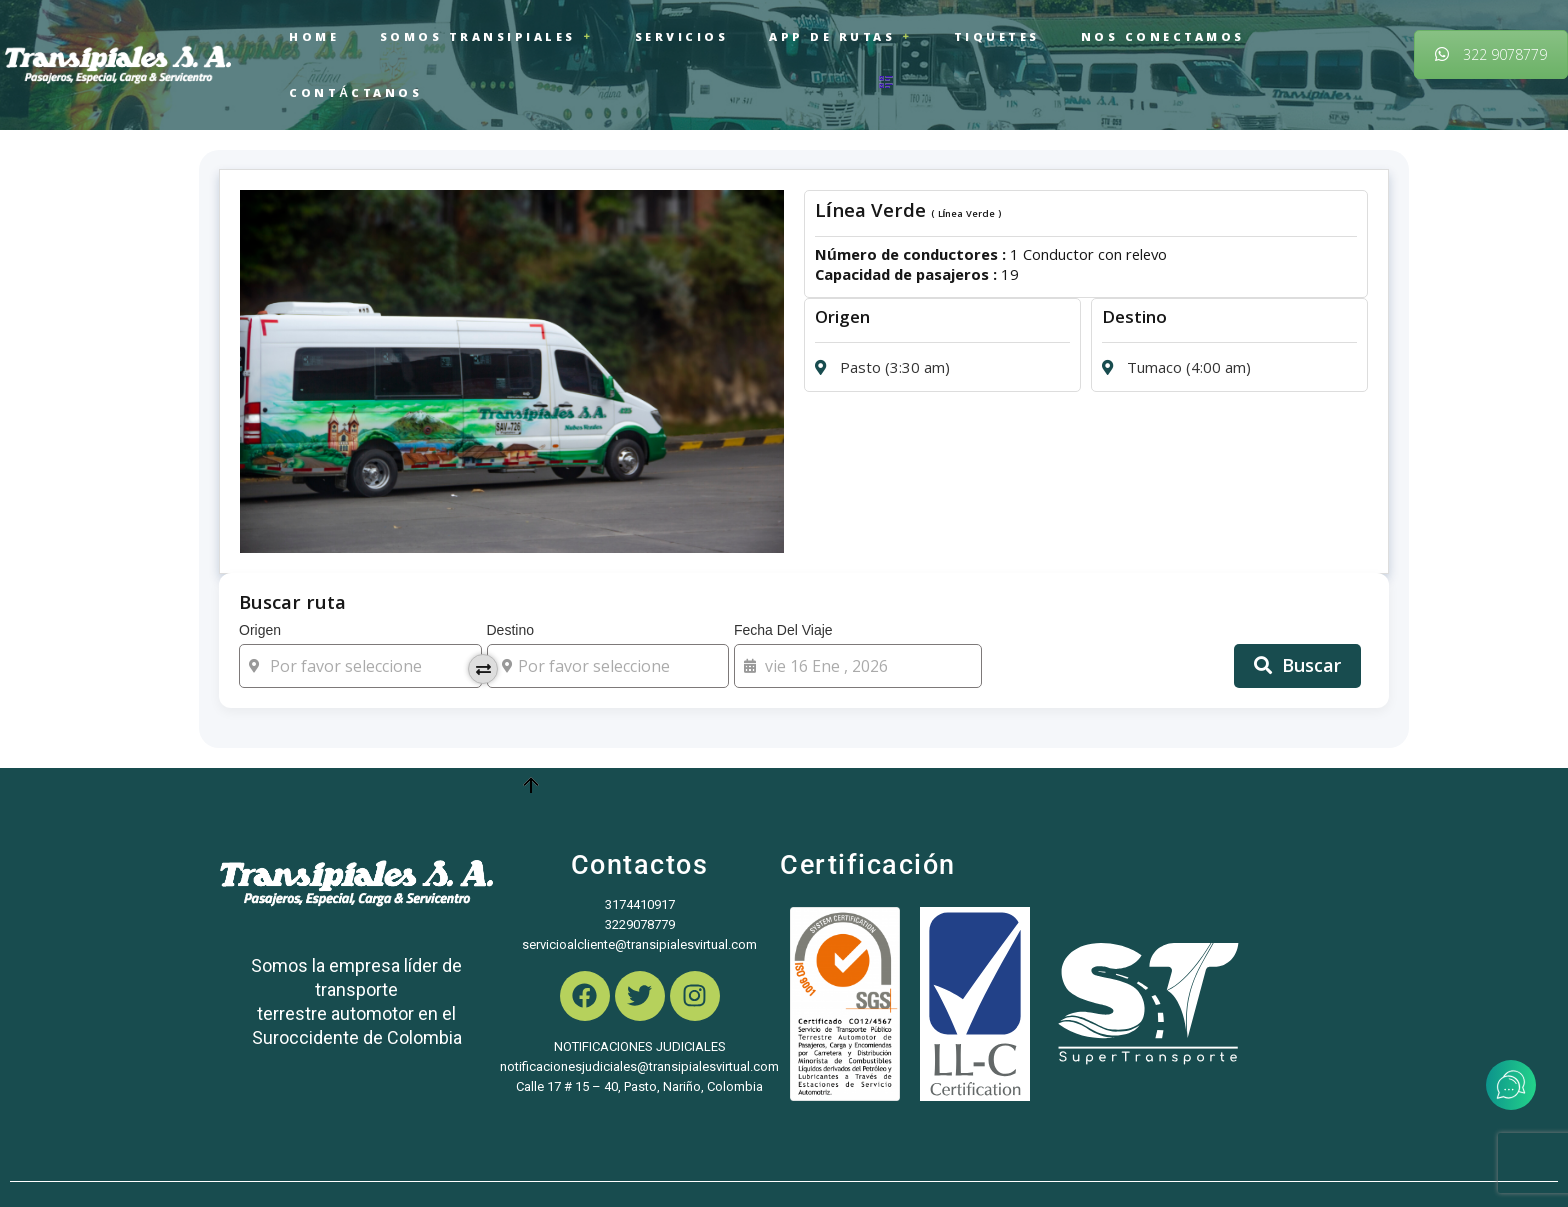 The height and width of the screenshot is (1207, 1568). I want to click on view completed tasks in a checklist, so click(886, 82).